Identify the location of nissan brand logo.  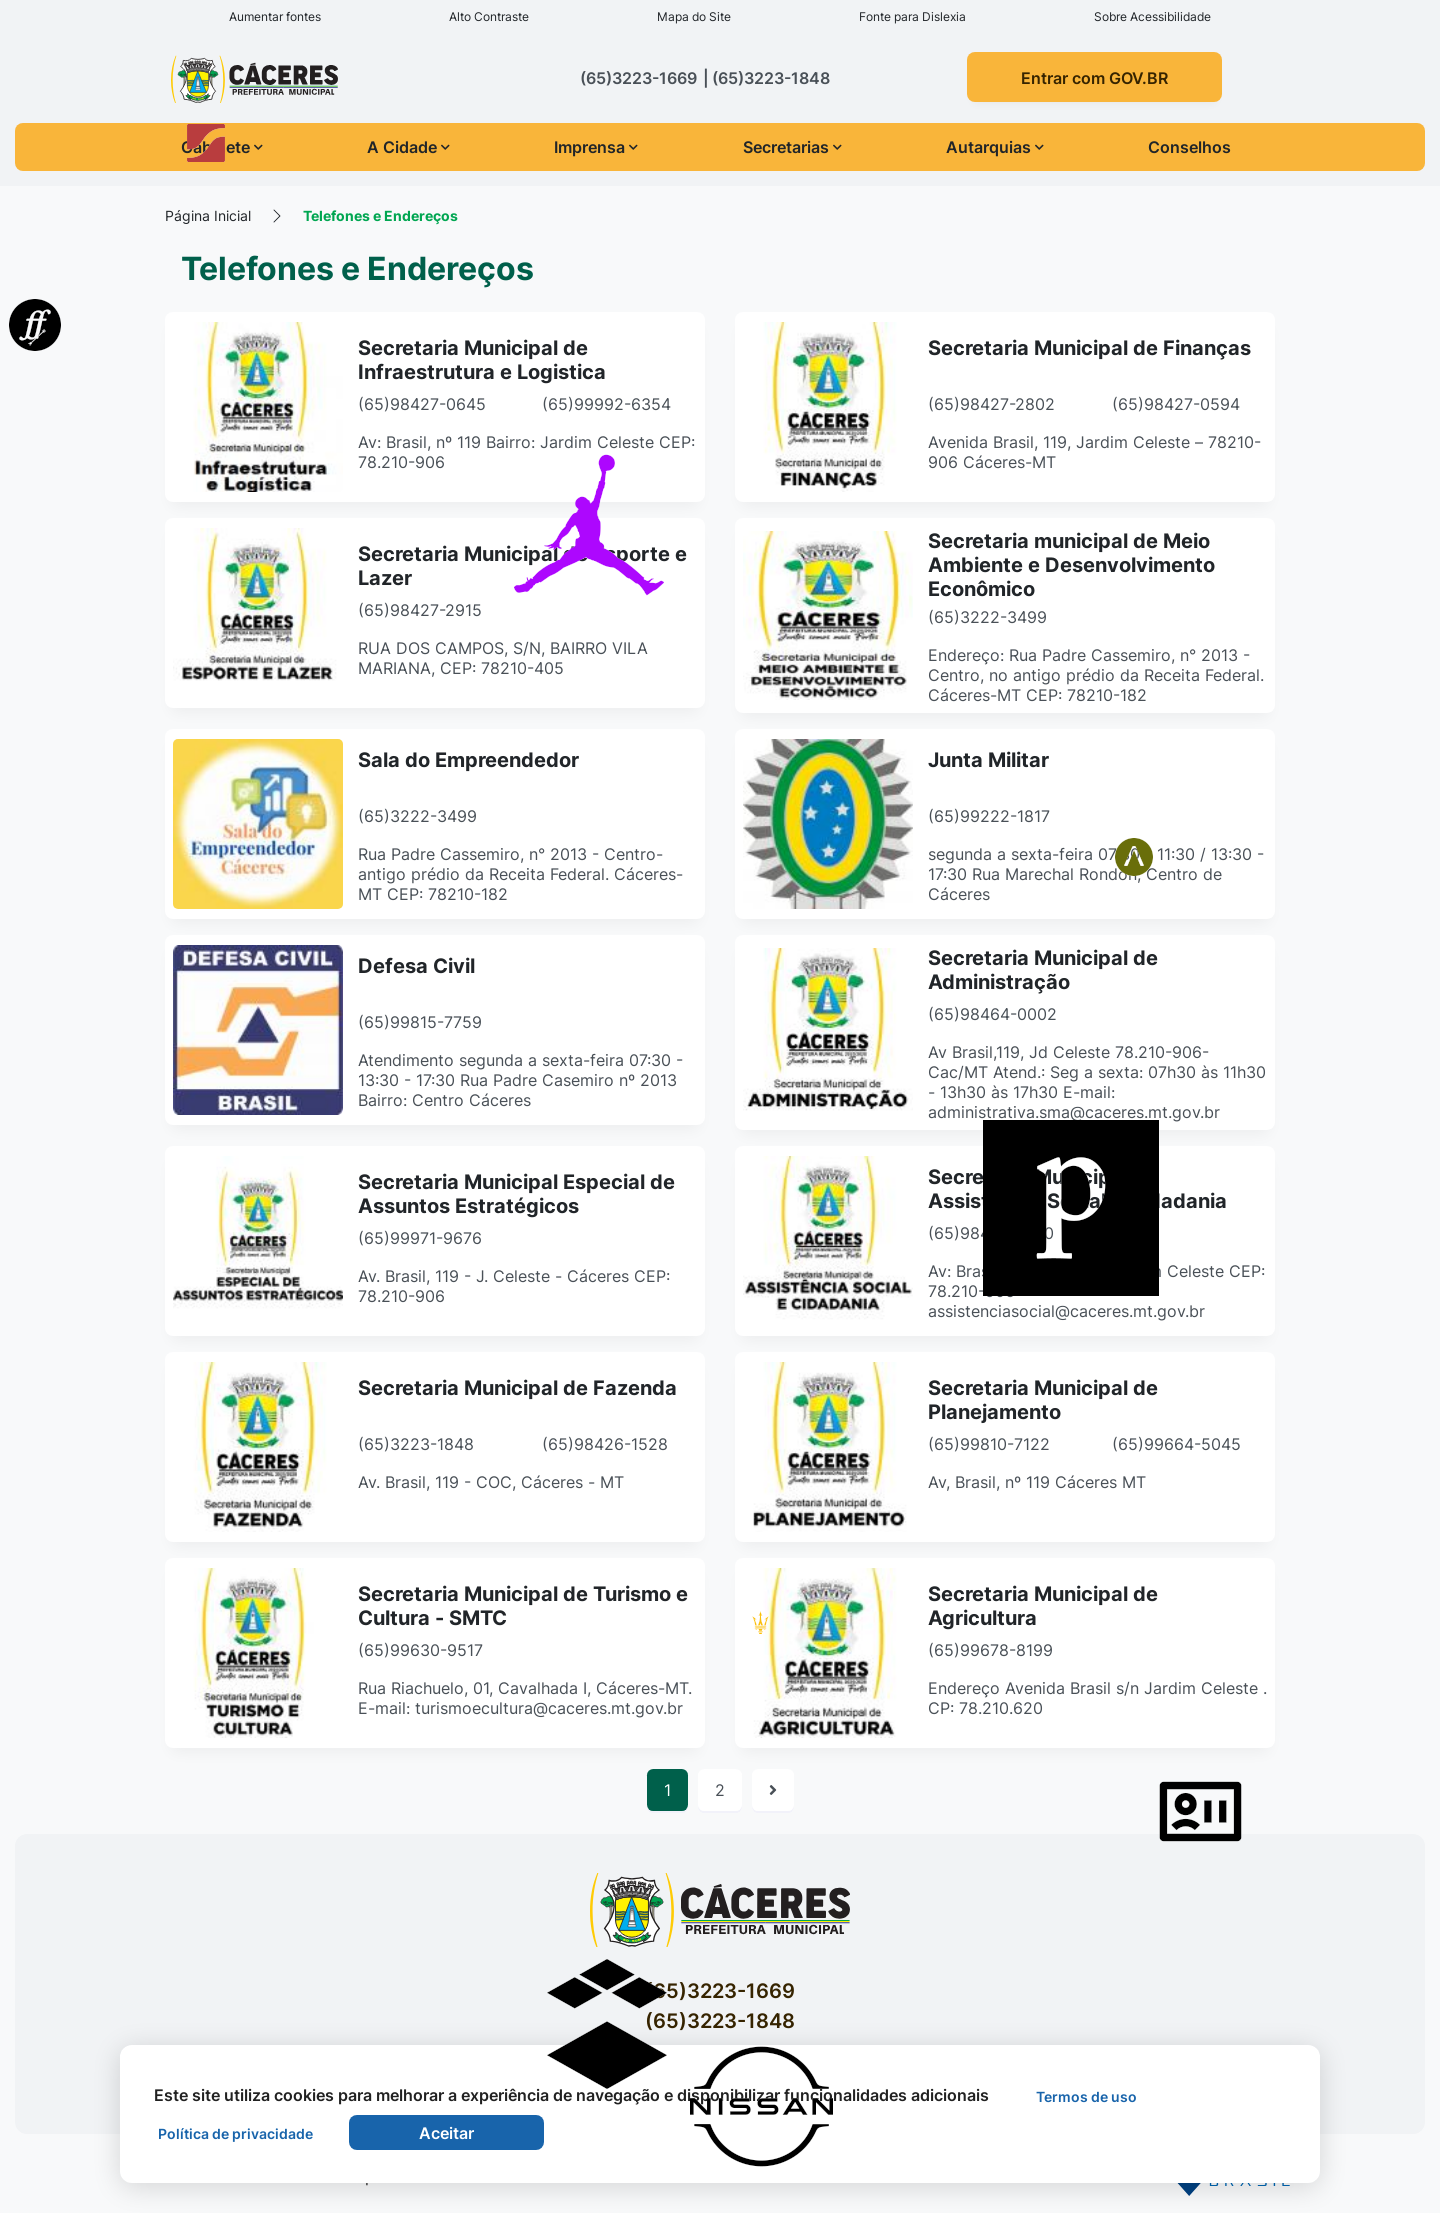
(761, 2106).